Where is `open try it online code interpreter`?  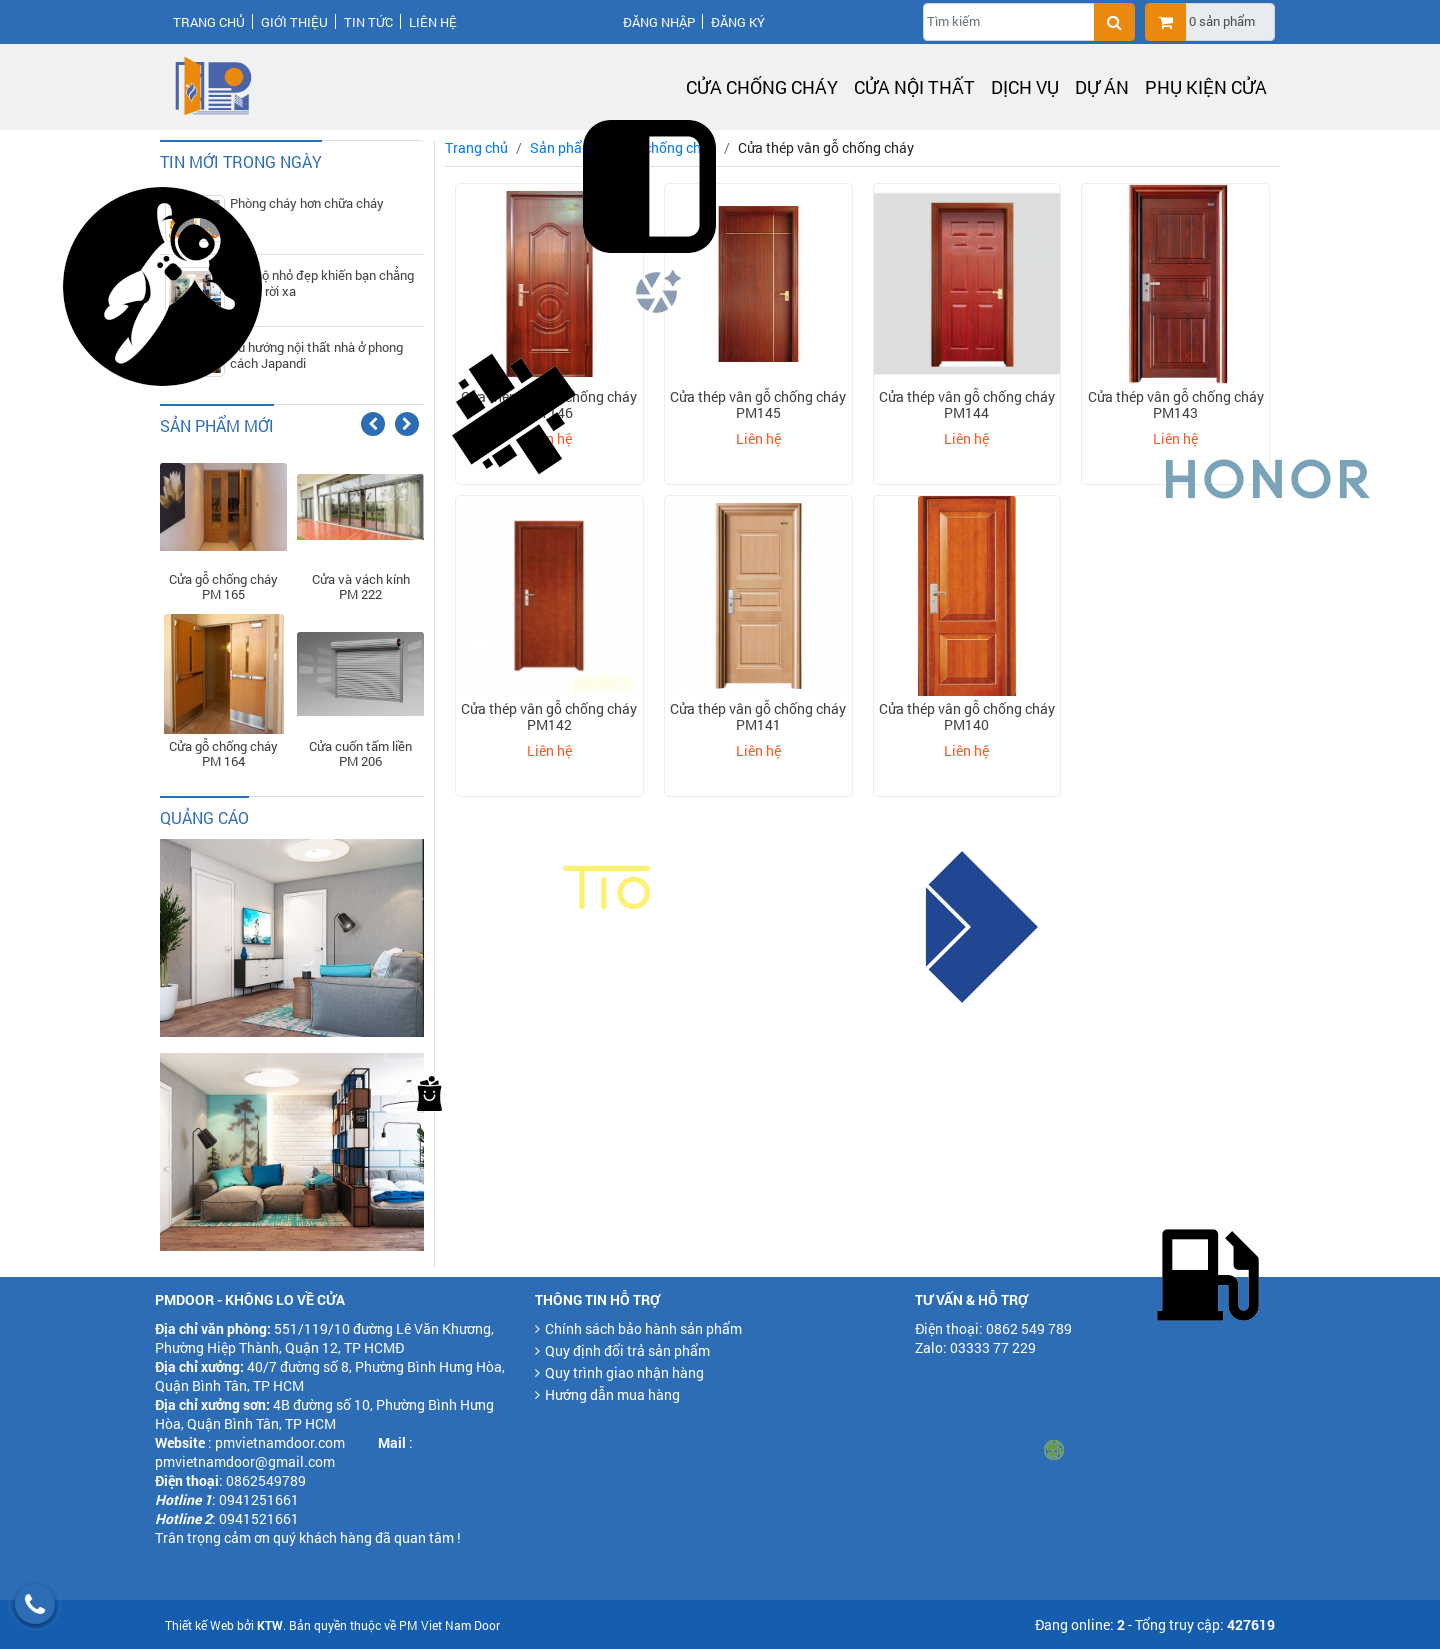
open try it online code interpreter is located at coordinates (606, 887).